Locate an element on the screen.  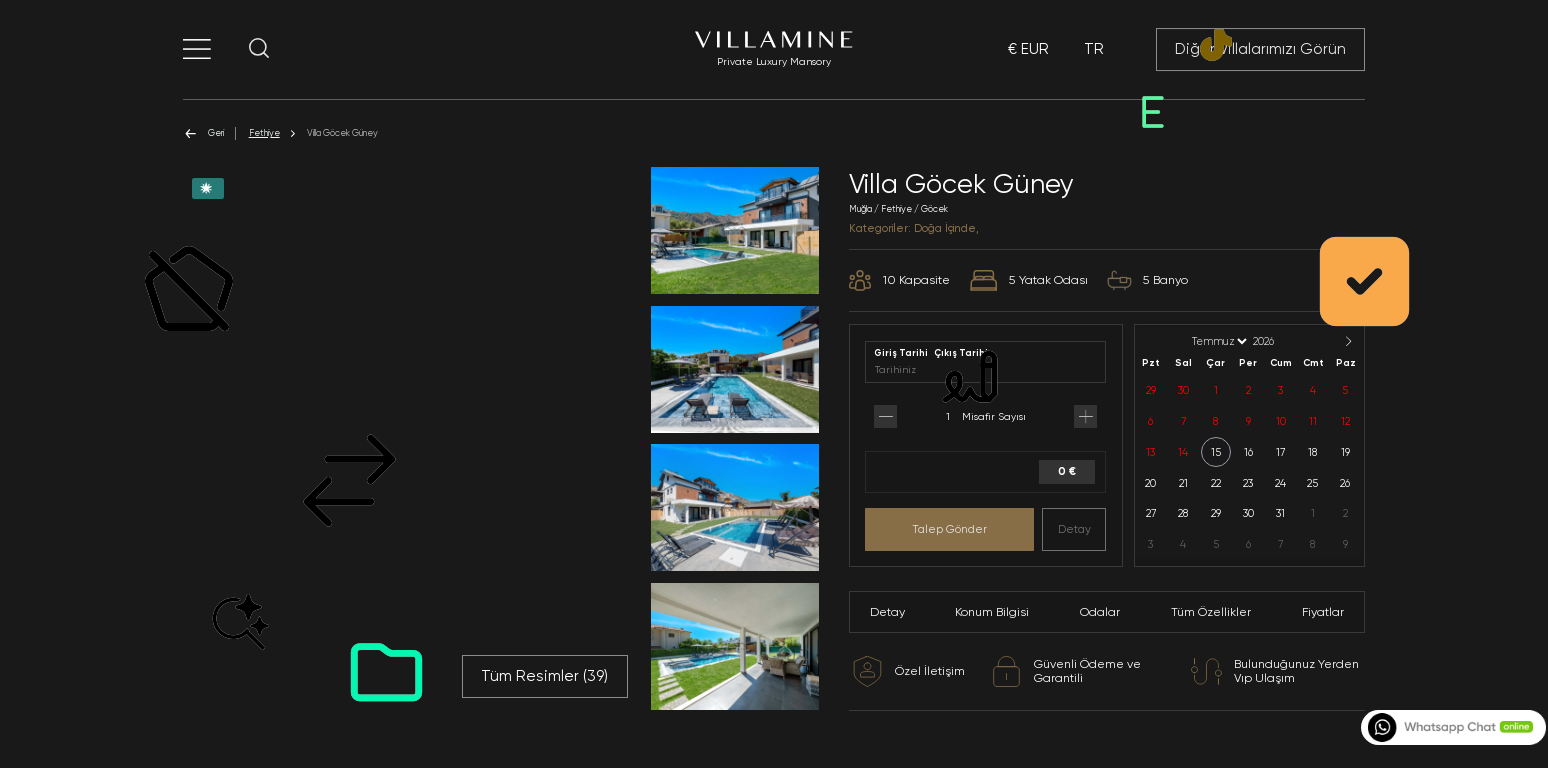
sign a document or form is located at coordinates (971, 379).